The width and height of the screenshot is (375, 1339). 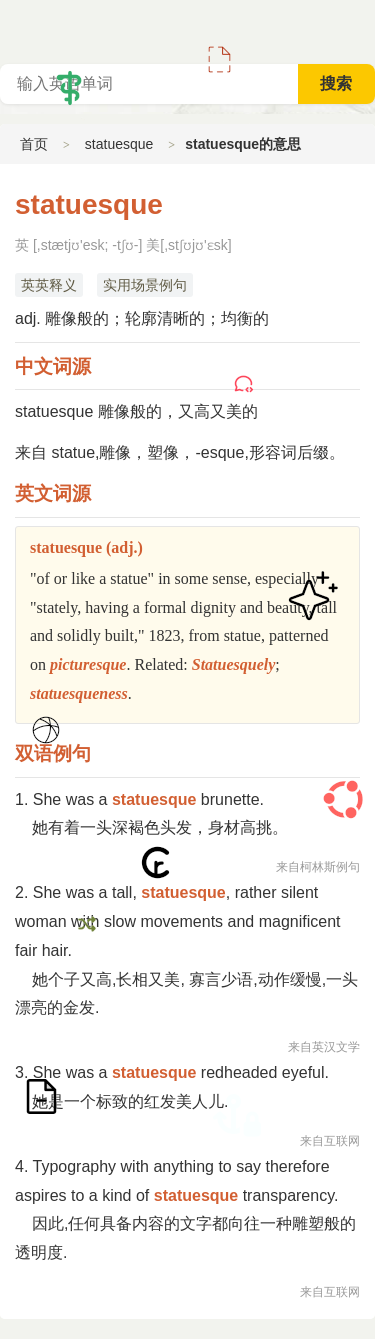 What do you see at coordinates (243, 383) in the screenshot?
I see `view code snippets in chat` at bounding box center [243, 383].